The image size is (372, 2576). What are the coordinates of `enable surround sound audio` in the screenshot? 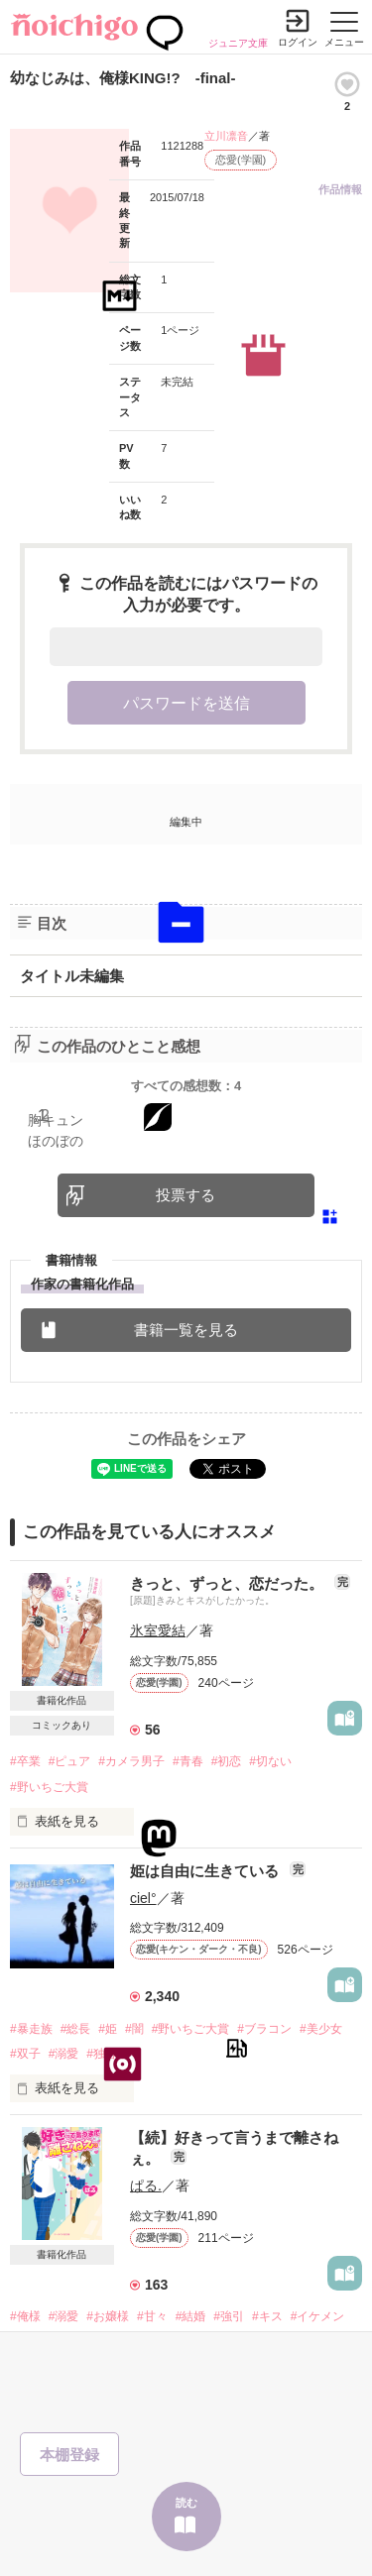 It's located at (122, 2064).